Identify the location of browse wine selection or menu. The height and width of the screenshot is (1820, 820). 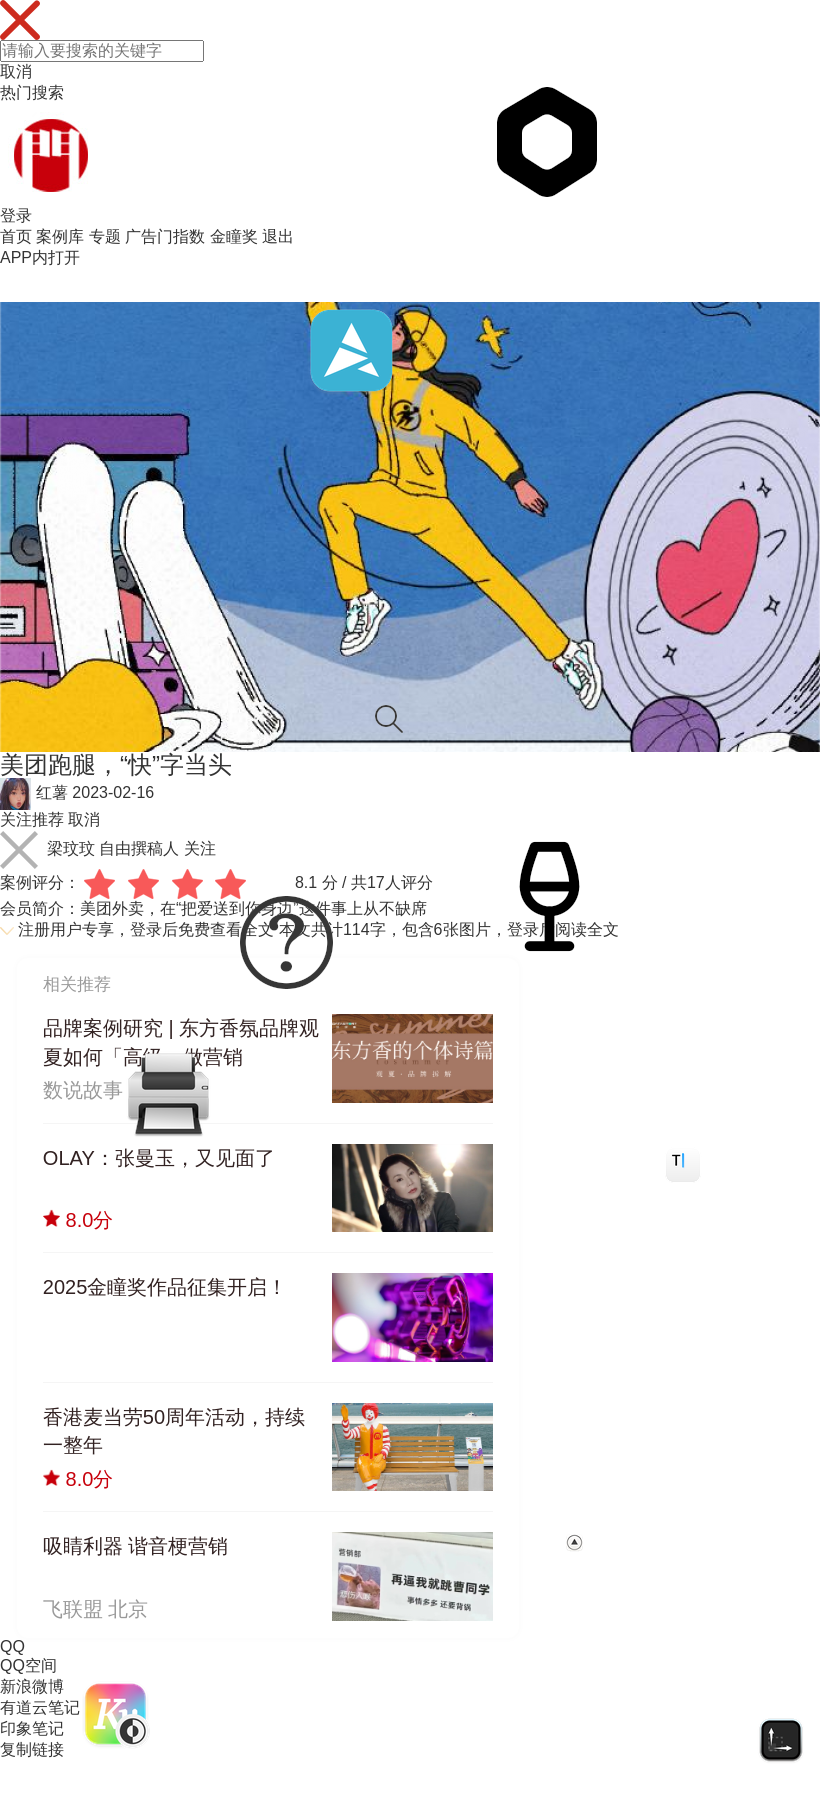
(549, 896).